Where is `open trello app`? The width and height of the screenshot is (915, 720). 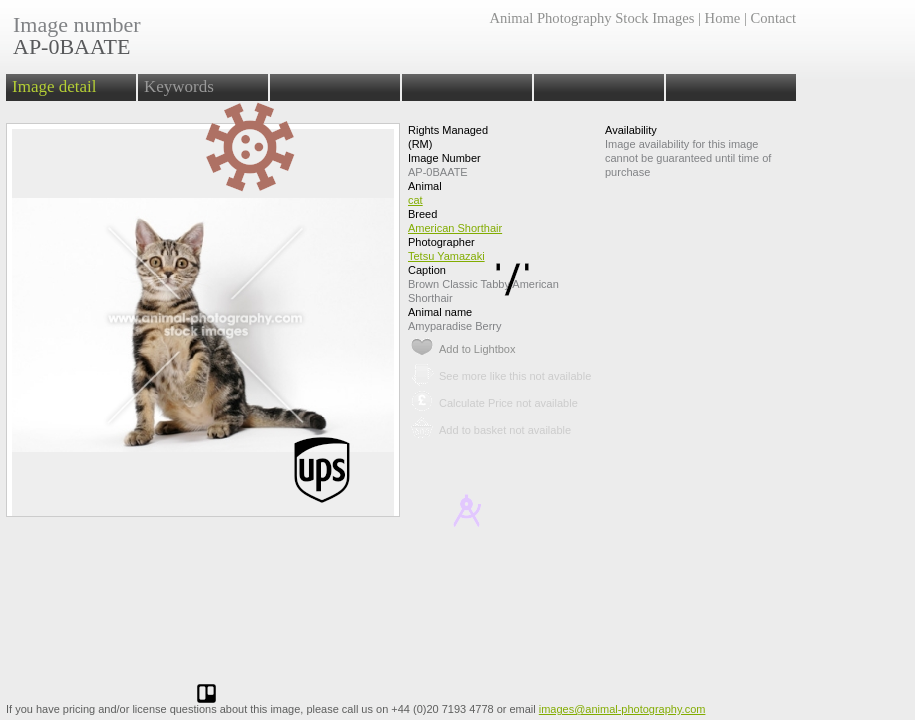
open trello app is located at coordinates (206, 693).